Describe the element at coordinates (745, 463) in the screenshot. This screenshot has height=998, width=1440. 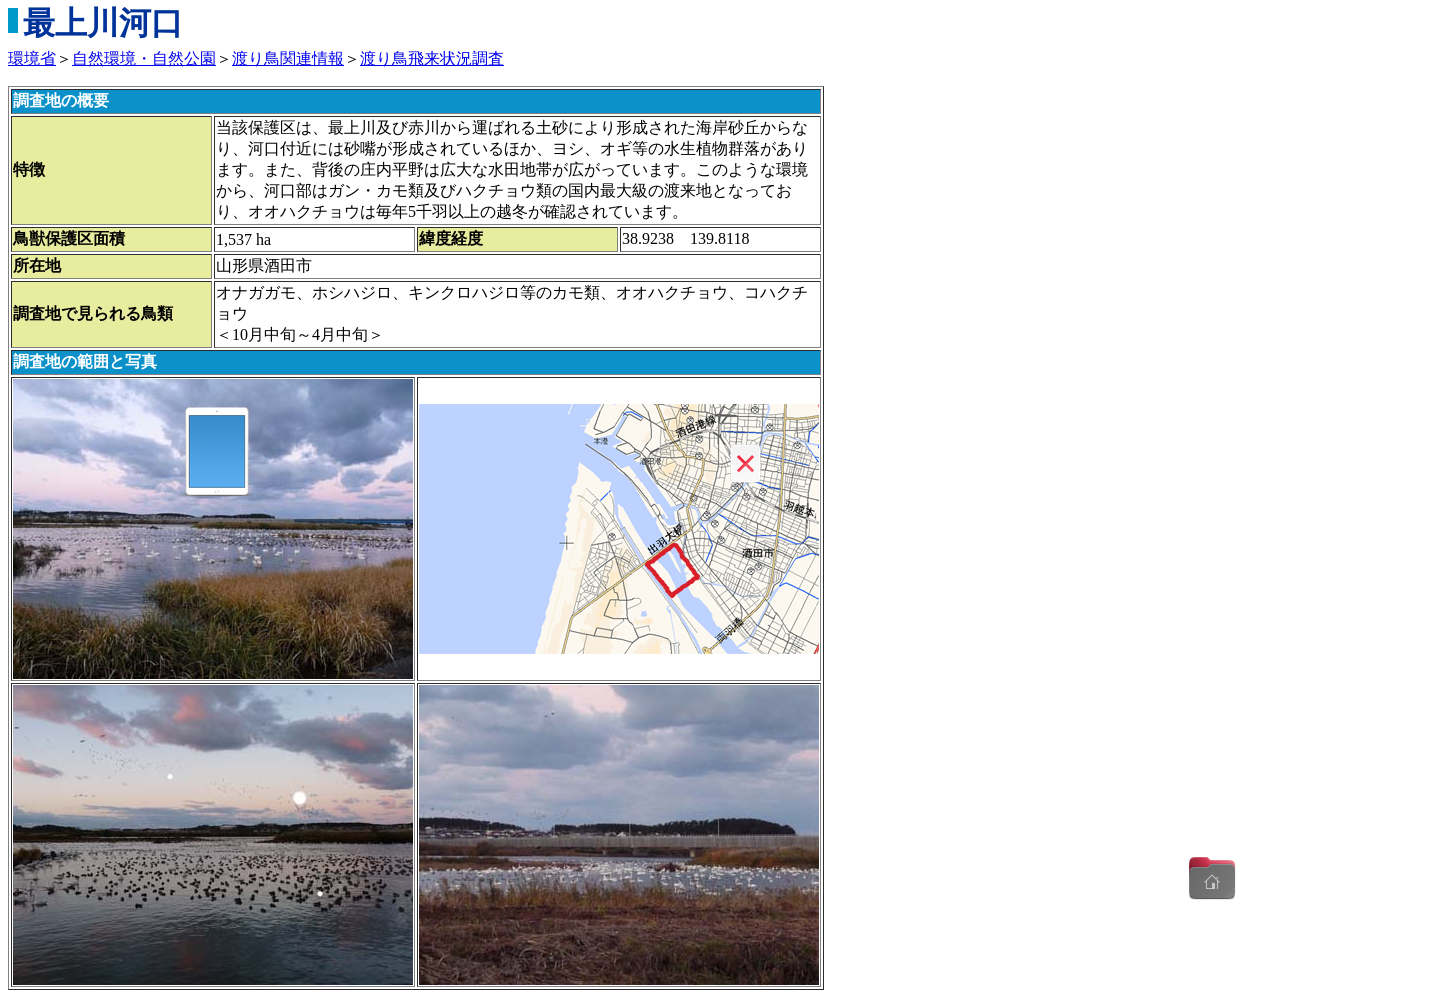
I see `indicates a broken or invalid symbolic link` at that location.